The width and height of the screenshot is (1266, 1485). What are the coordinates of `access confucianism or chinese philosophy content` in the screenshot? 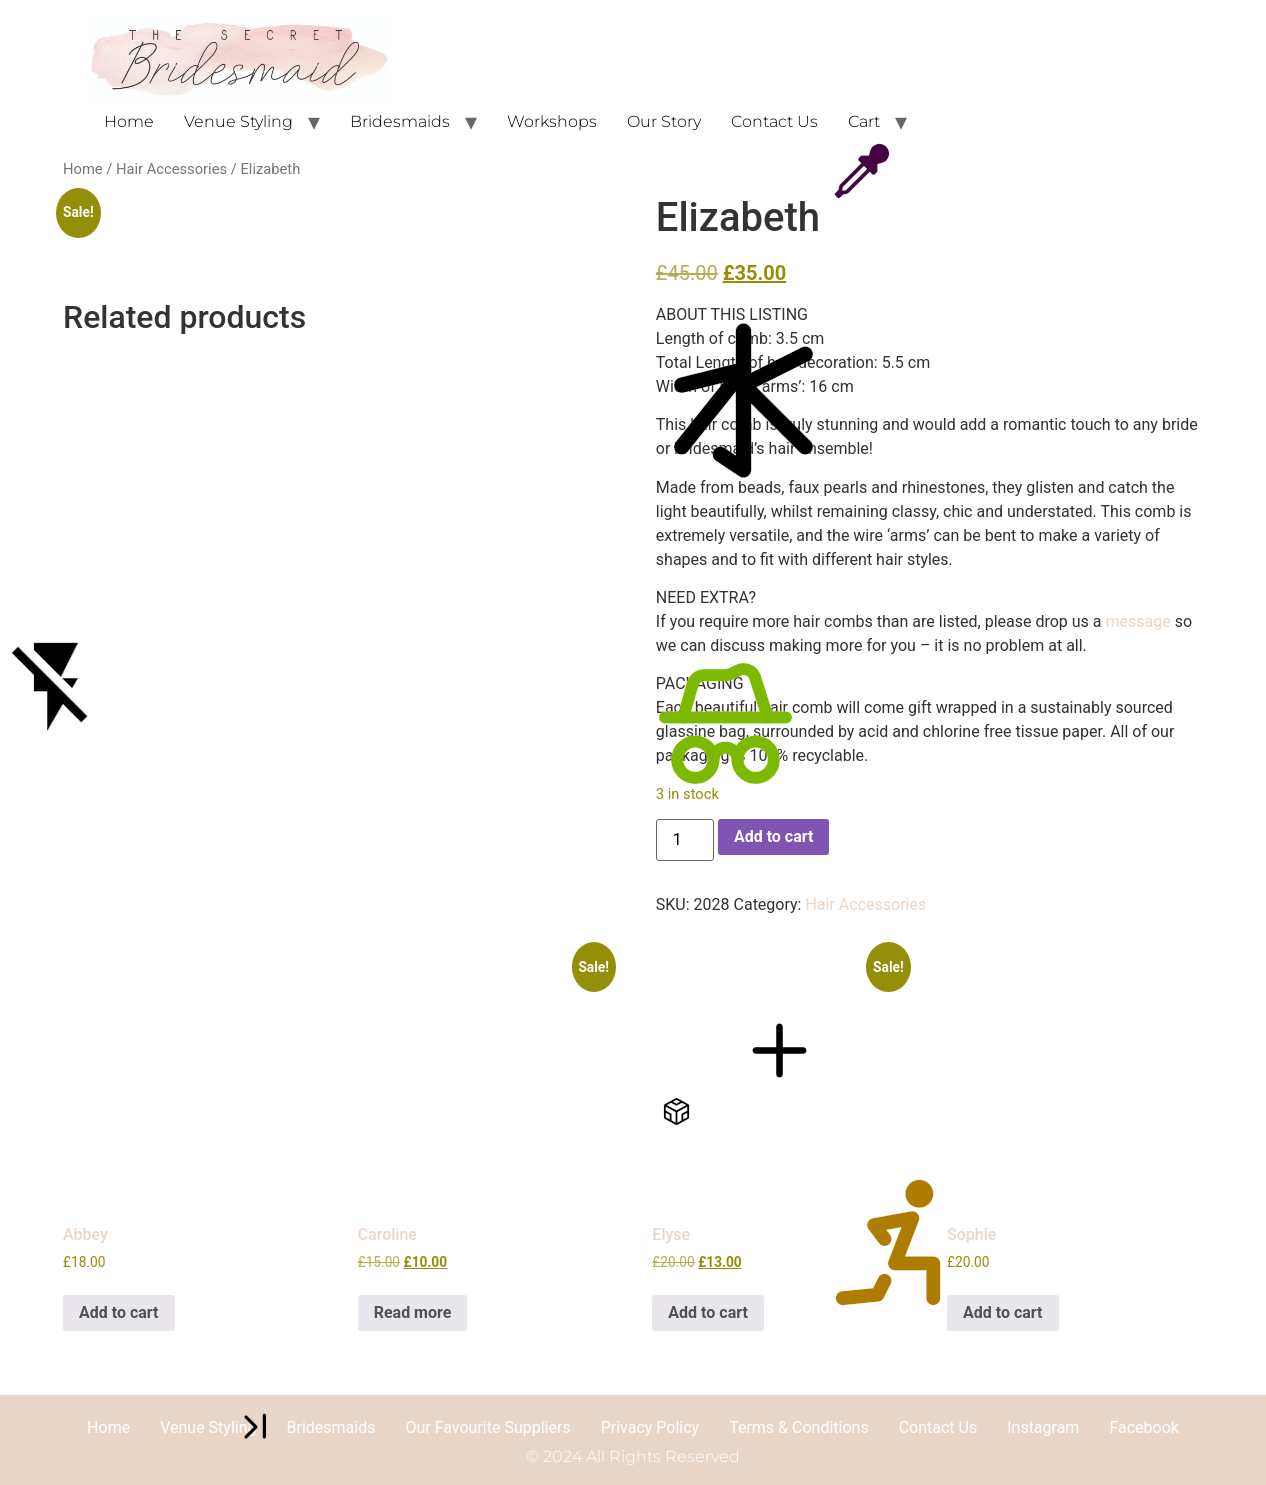 It's located at (743, 400).